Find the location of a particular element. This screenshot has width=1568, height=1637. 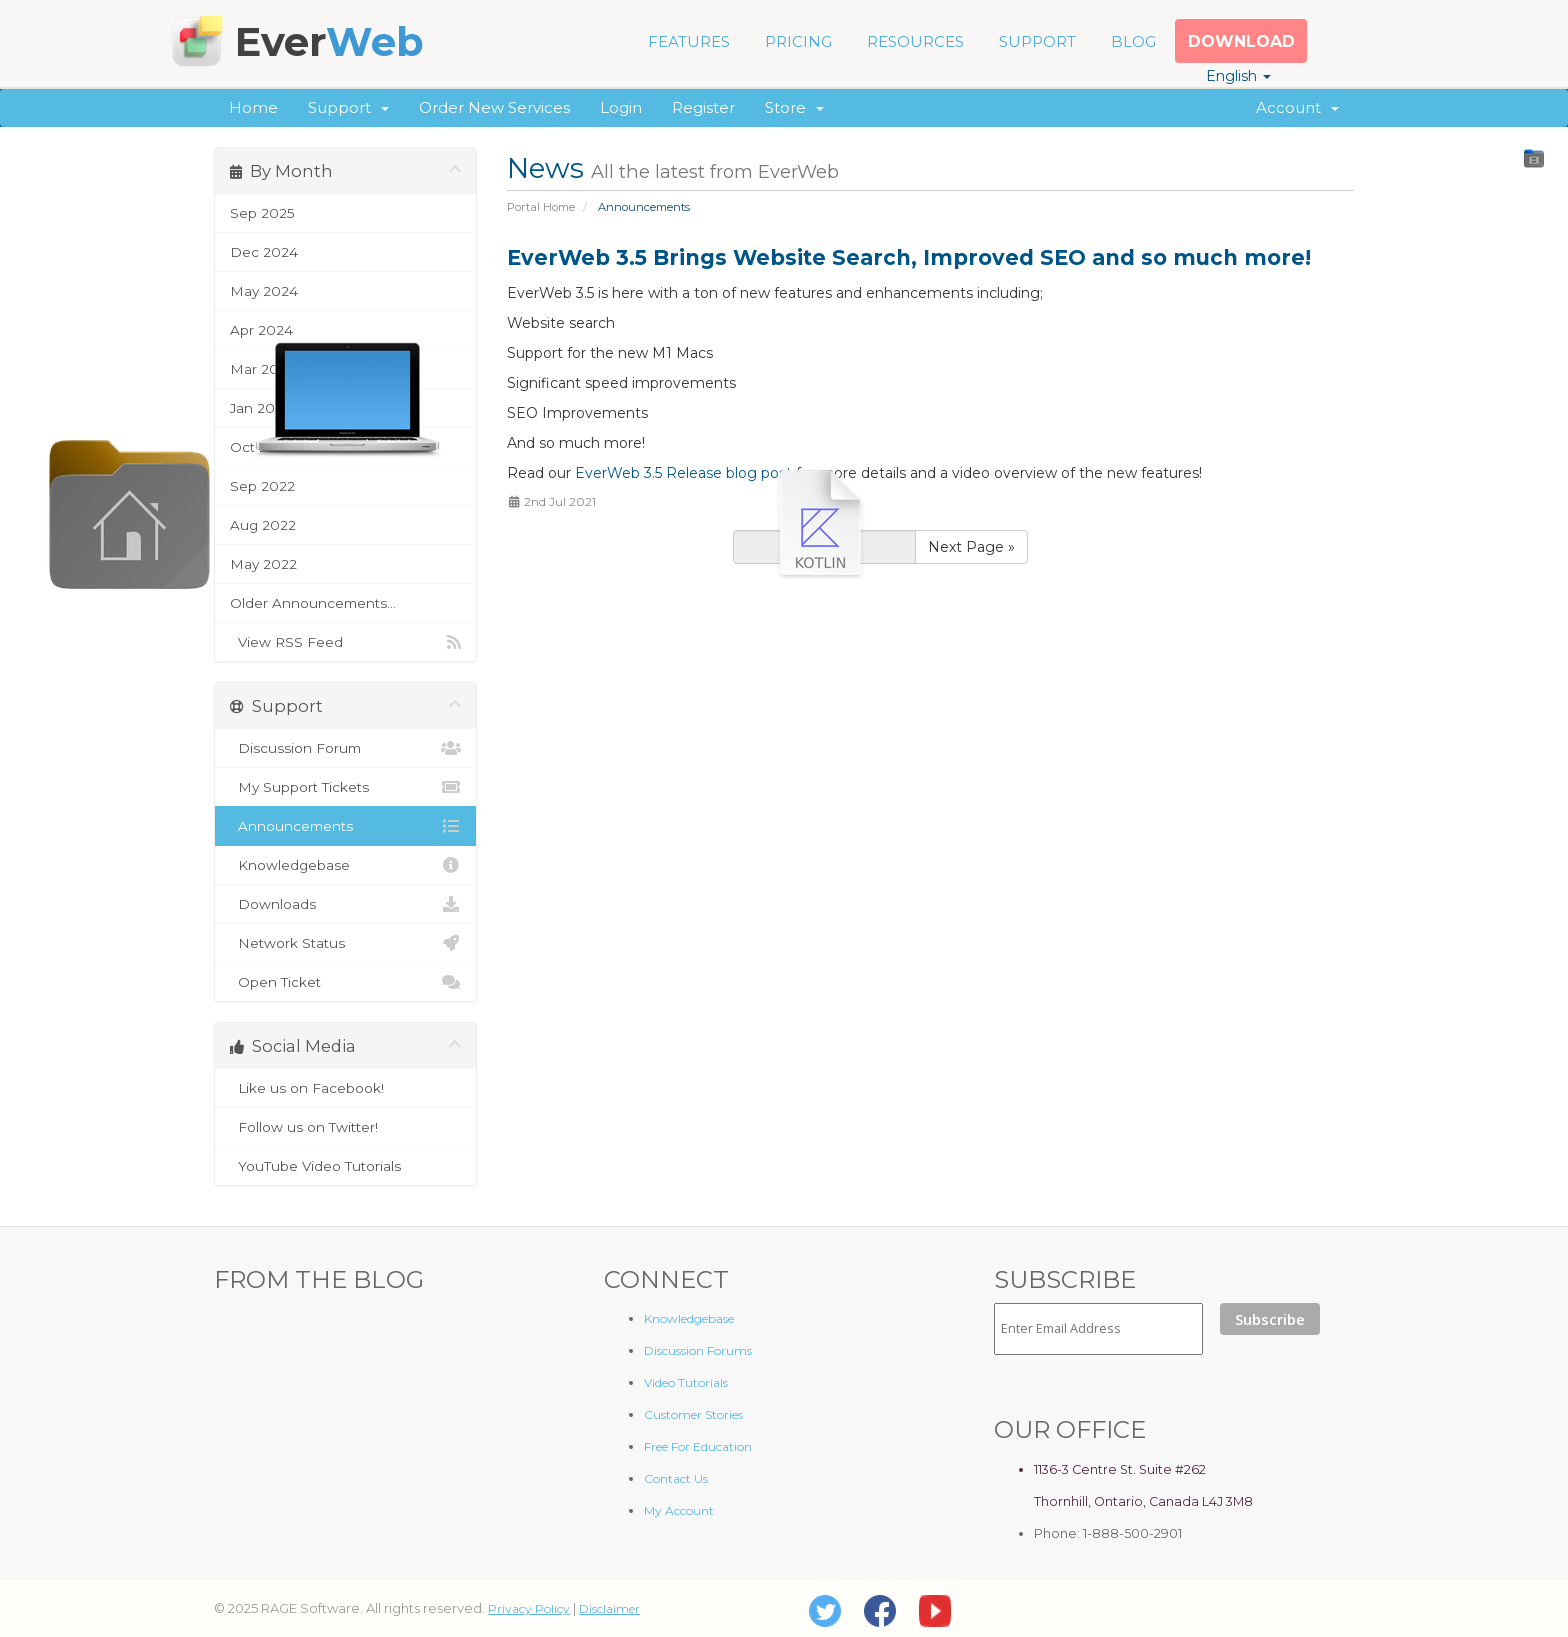

indicates this macbook pro in system preferences is located at coordinates (347, 388).